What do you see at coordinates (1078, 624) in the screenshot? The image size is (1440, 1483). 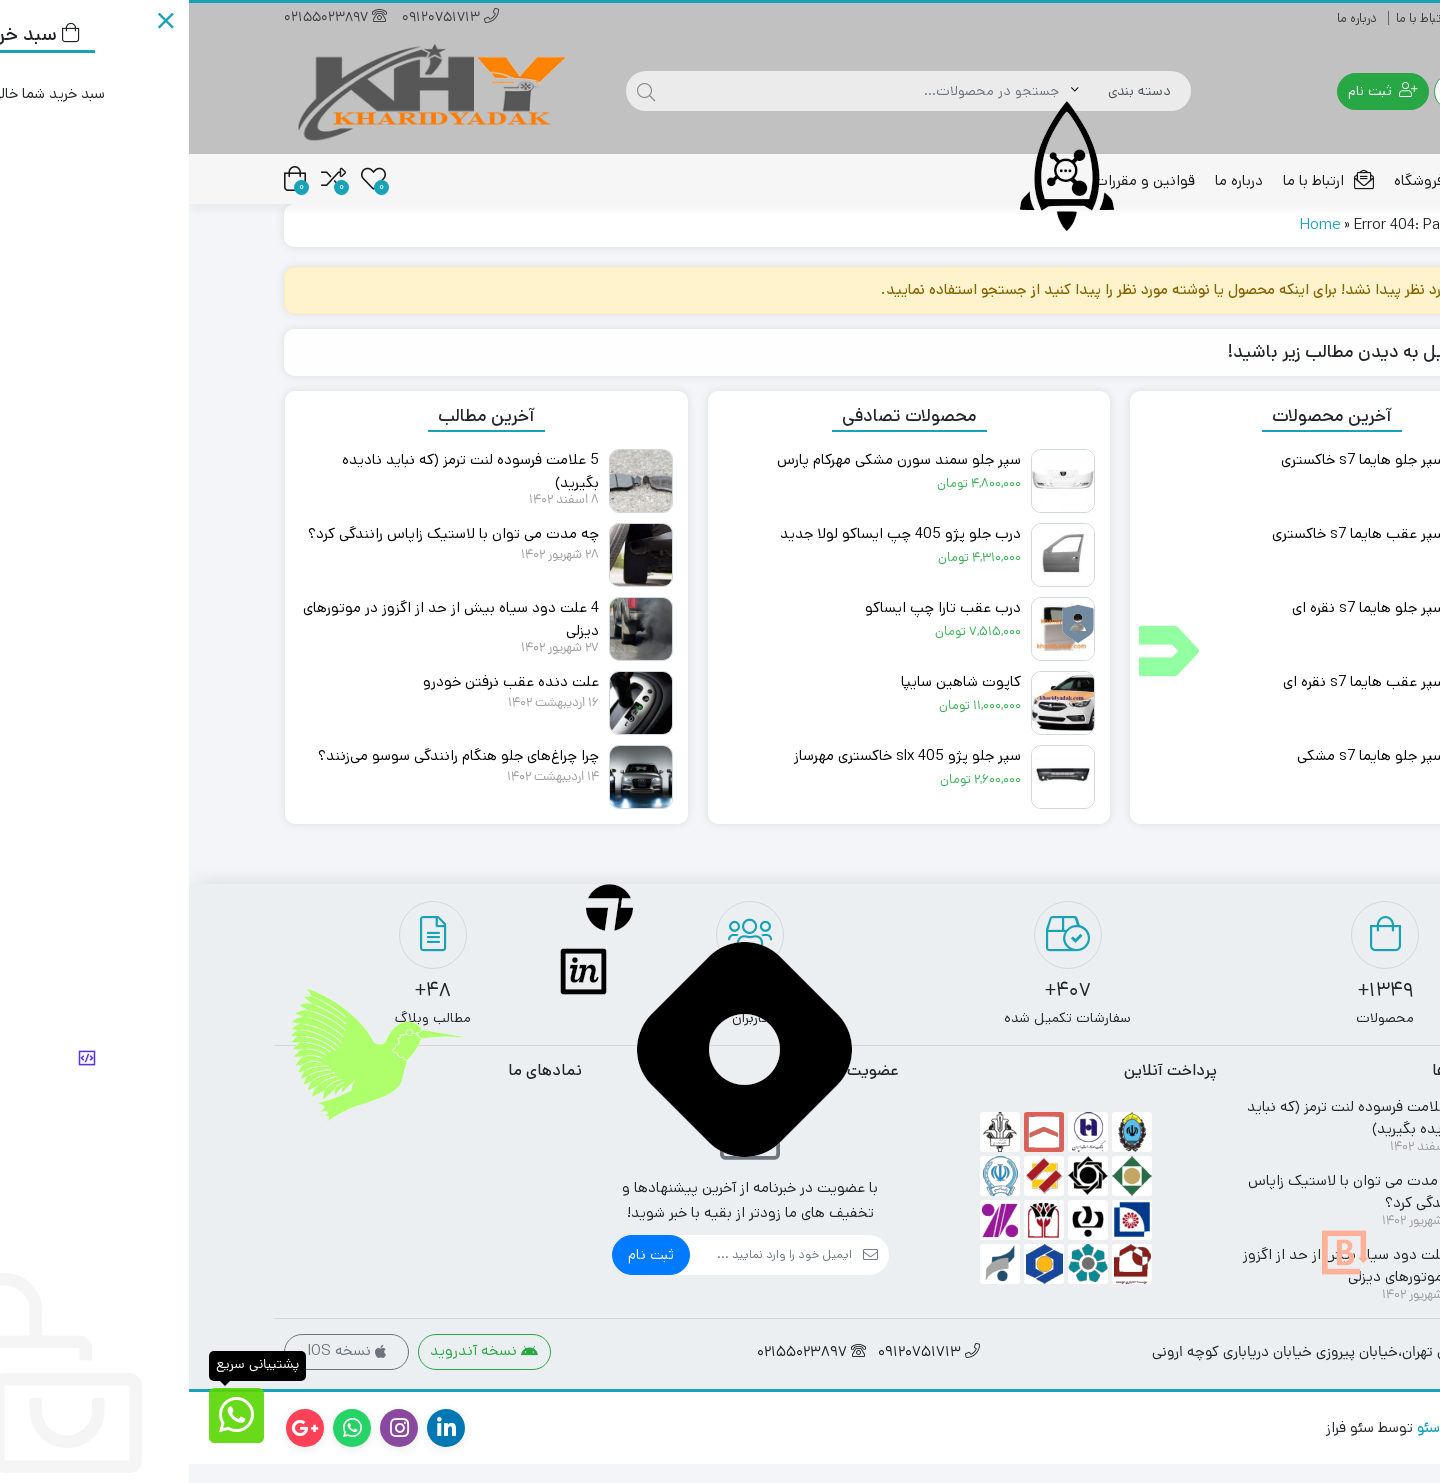 I see `access user privacy or security settings` at bounding box center [1078, 624].